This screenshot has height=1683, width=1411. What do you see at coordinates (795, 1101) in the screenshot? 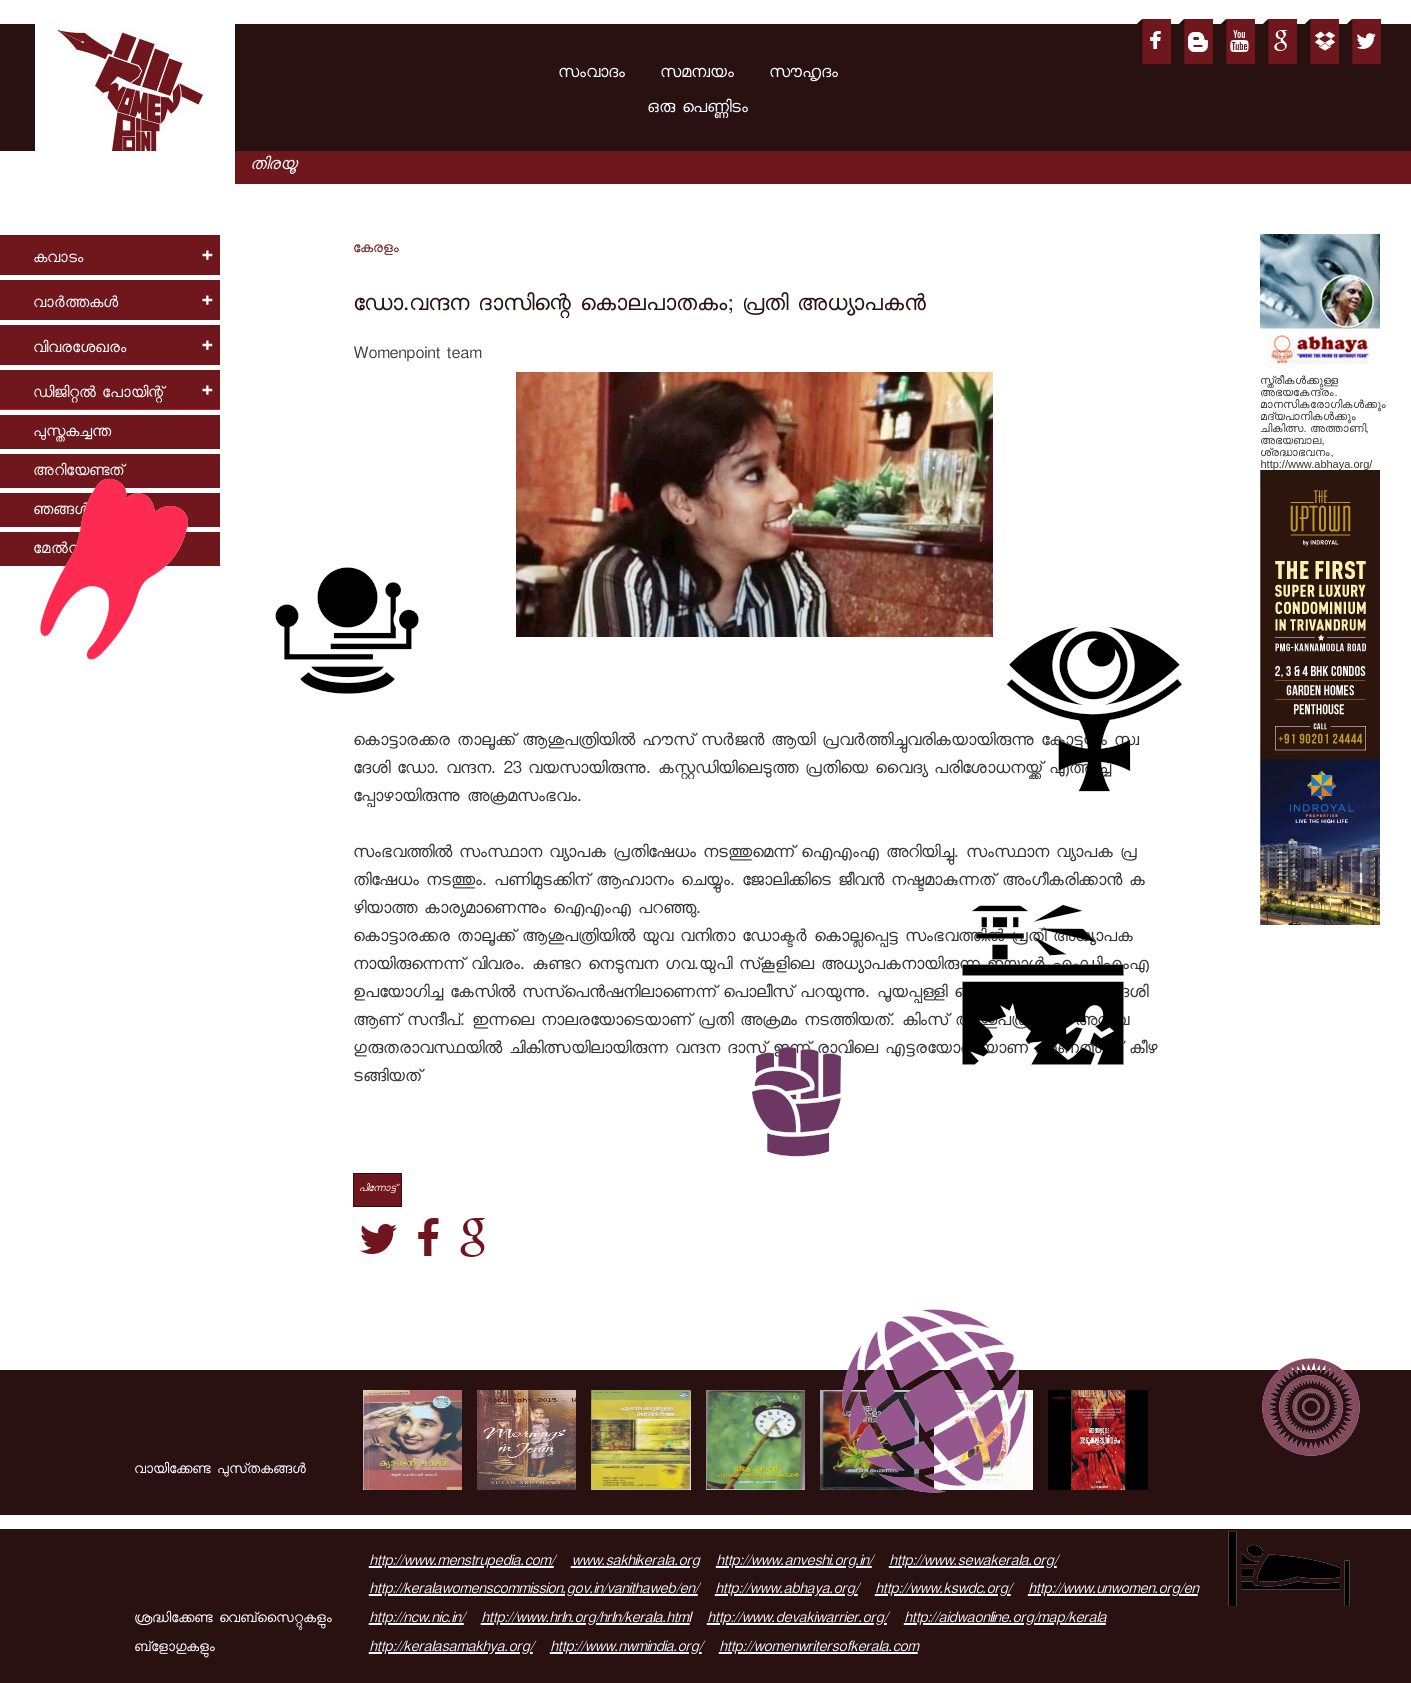
I see `indicates strength or power attribute in a game` at bounding box center [795, 1101].